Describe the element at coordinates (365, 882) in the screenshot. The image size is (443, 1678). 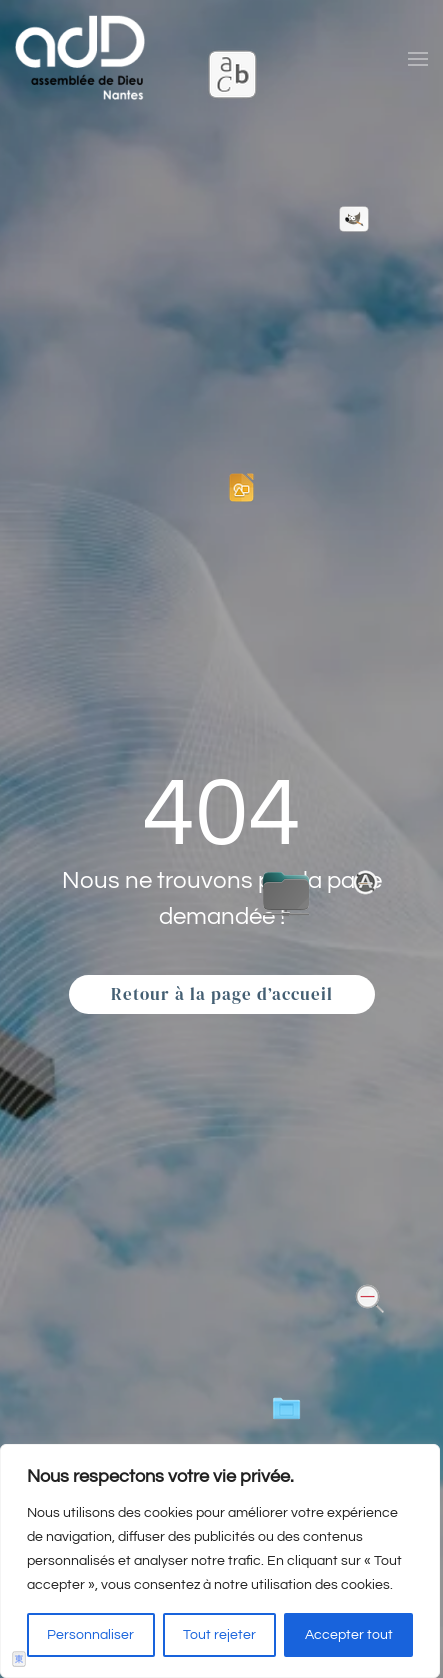
I see `check for available software updates` at that location.